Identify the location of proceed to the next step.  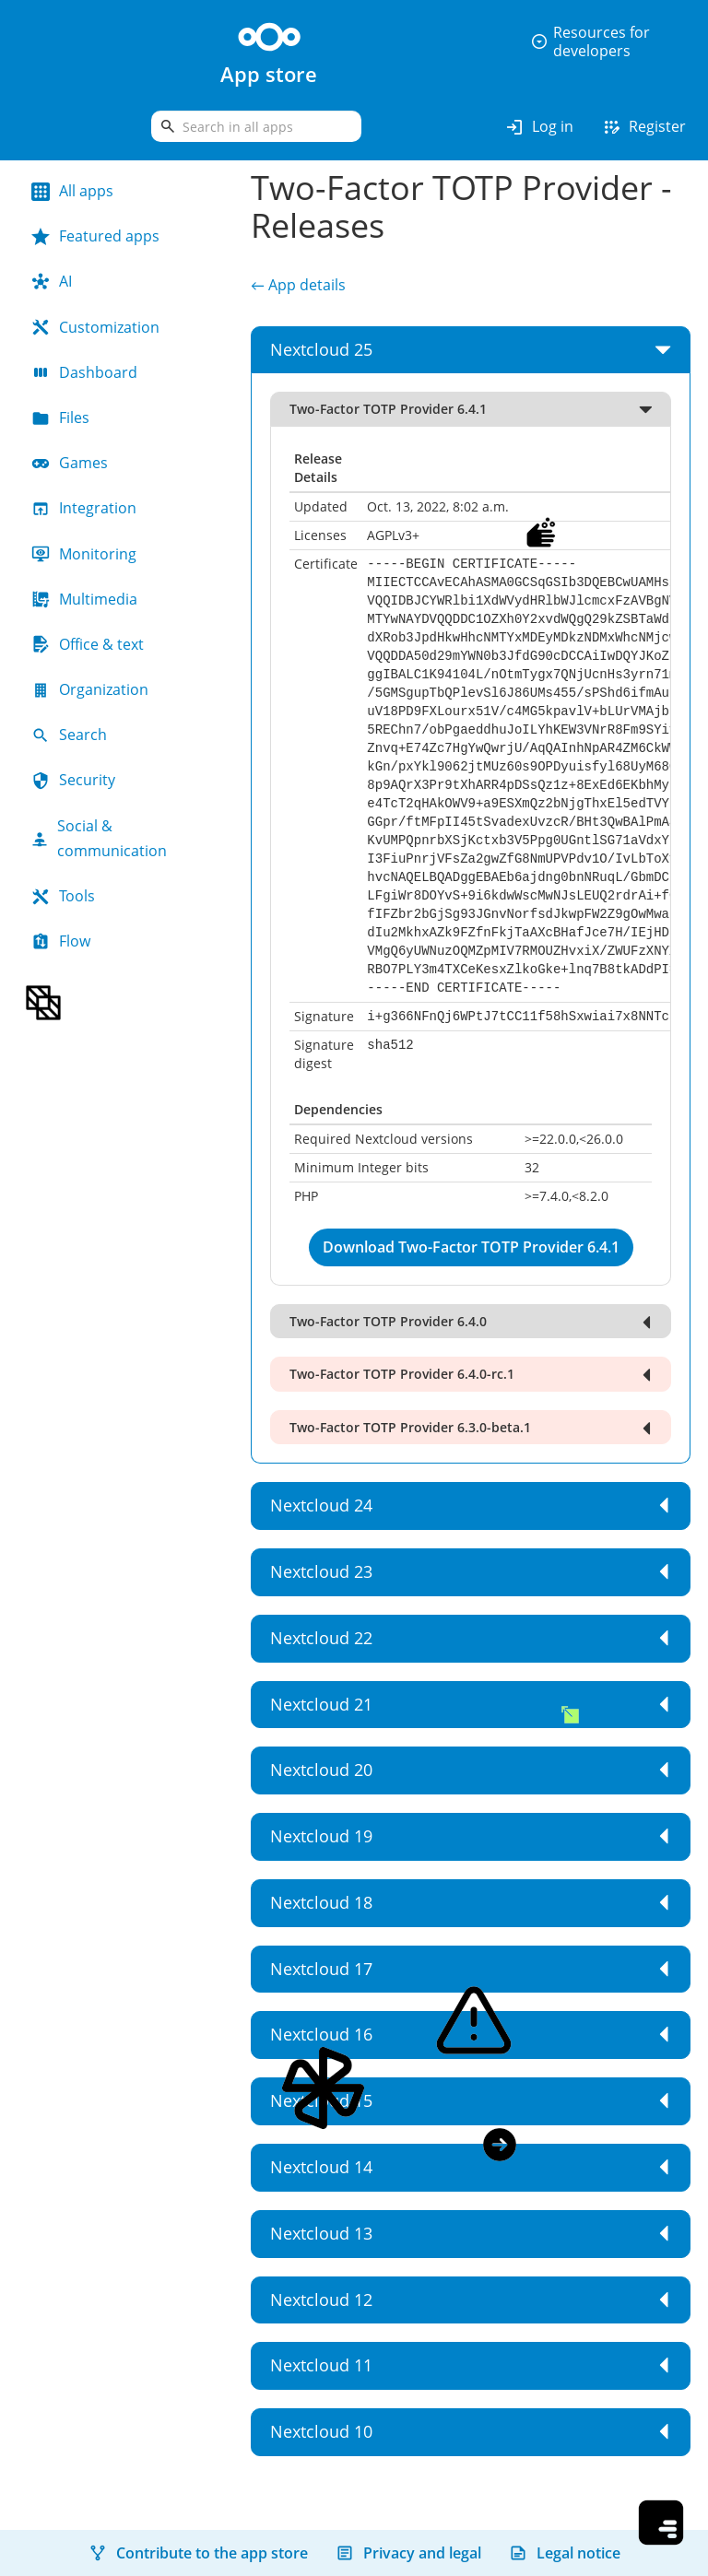
(500, 2145).